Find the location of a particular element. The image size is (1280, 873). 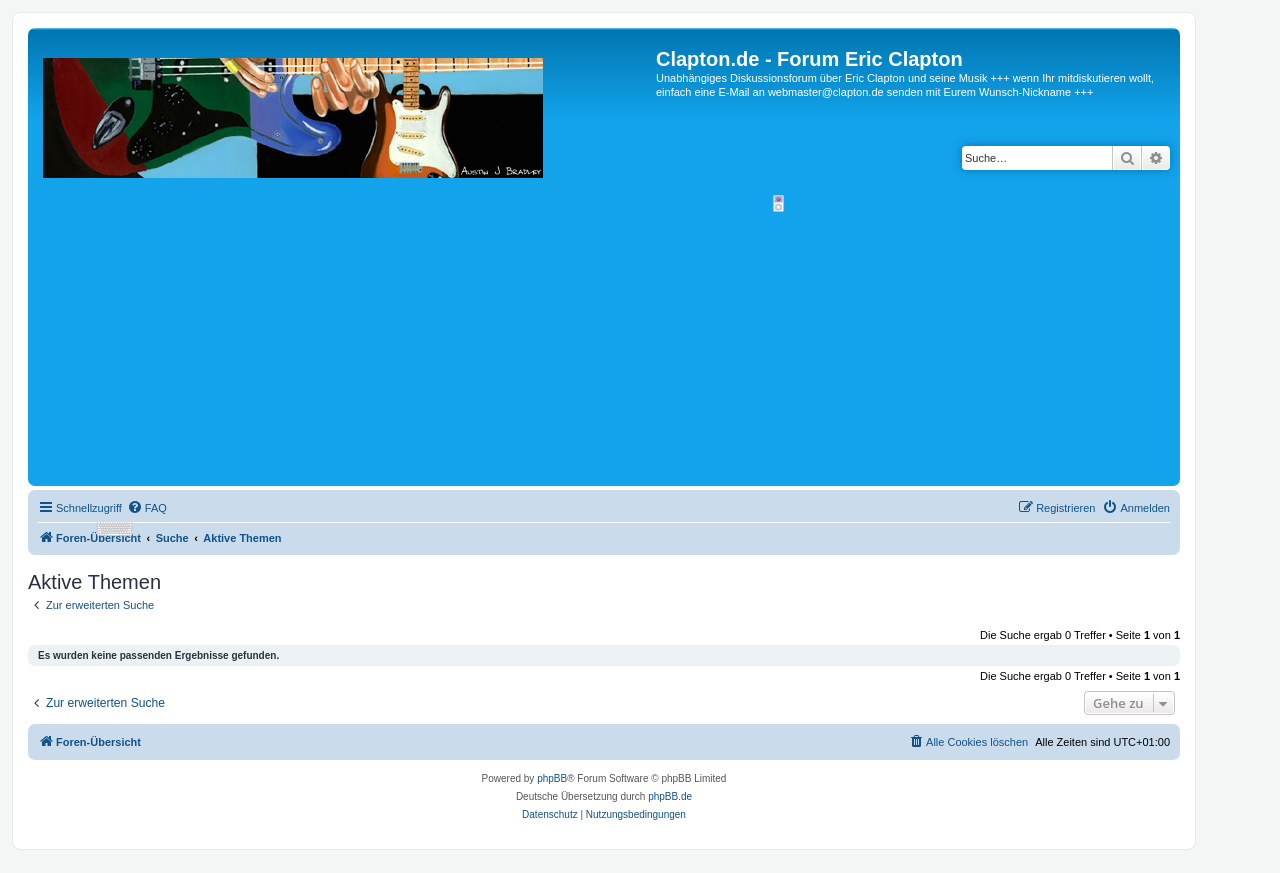

iPod device is unavailable or cannot be connected is located at coordinates (778, 203).